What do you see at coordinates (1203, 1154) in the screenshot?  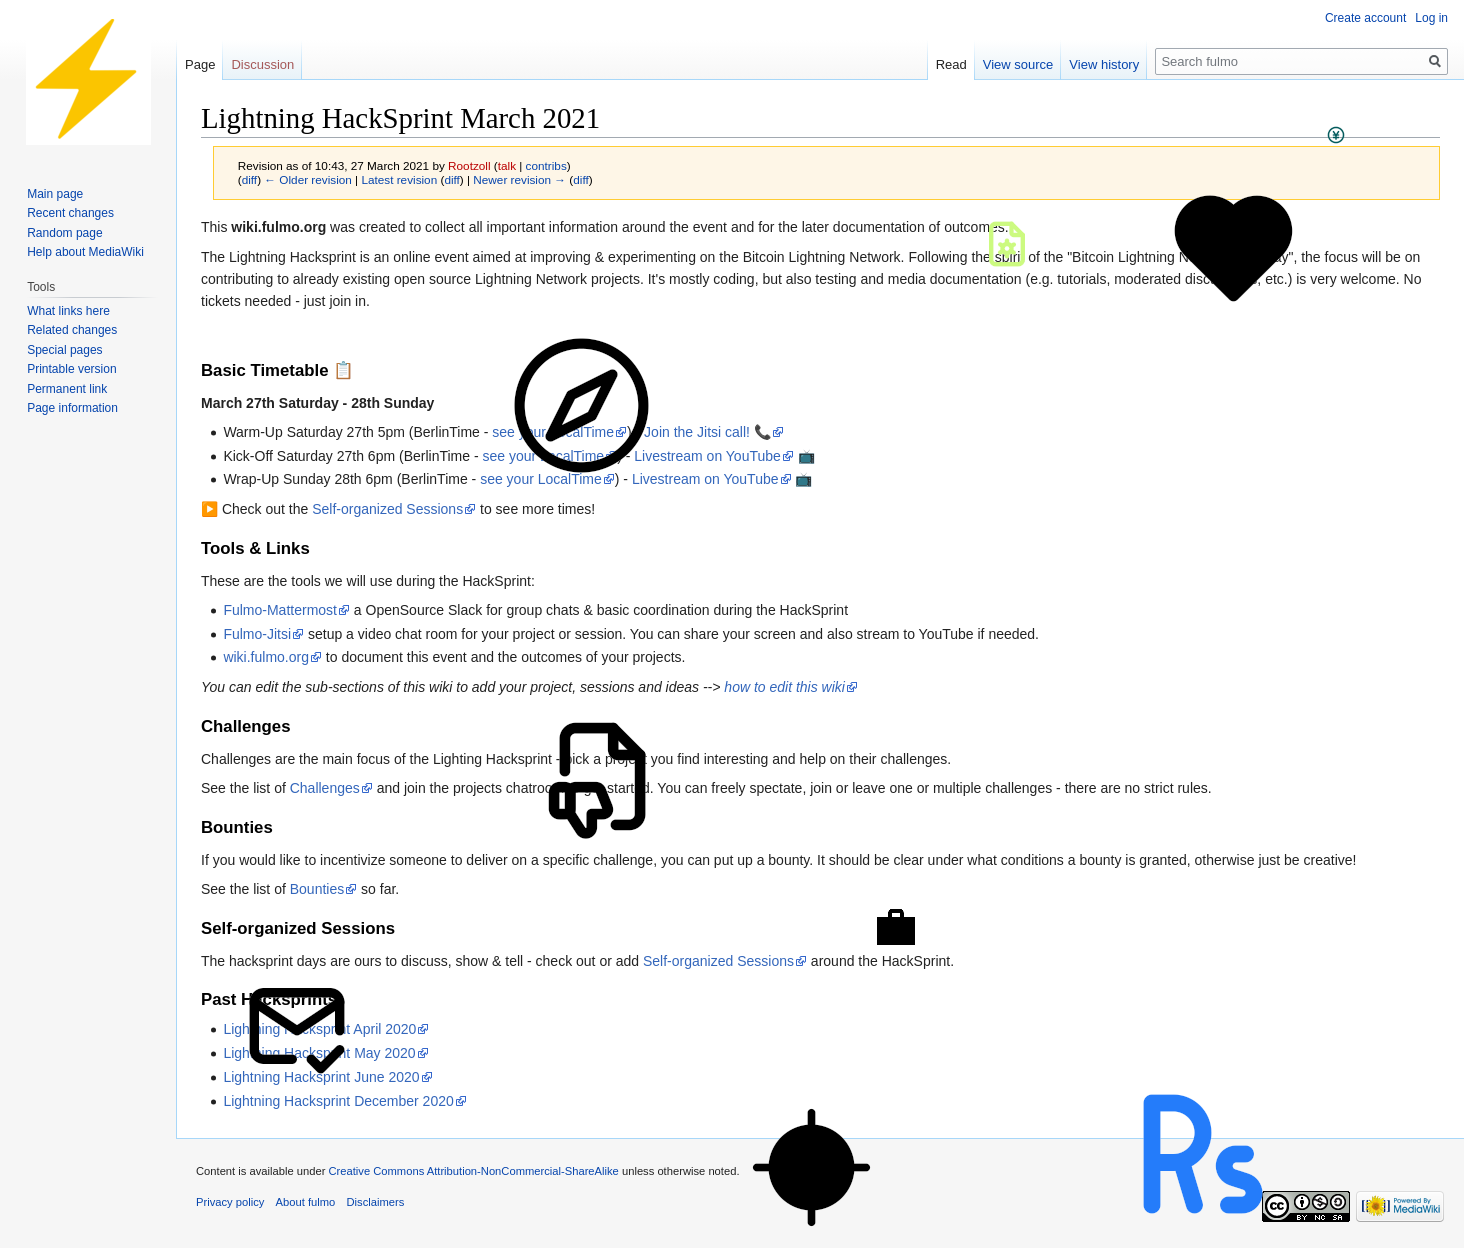 I see `indicates price or payment amount in Indian rupees` at bounding box center [1203, 1154].